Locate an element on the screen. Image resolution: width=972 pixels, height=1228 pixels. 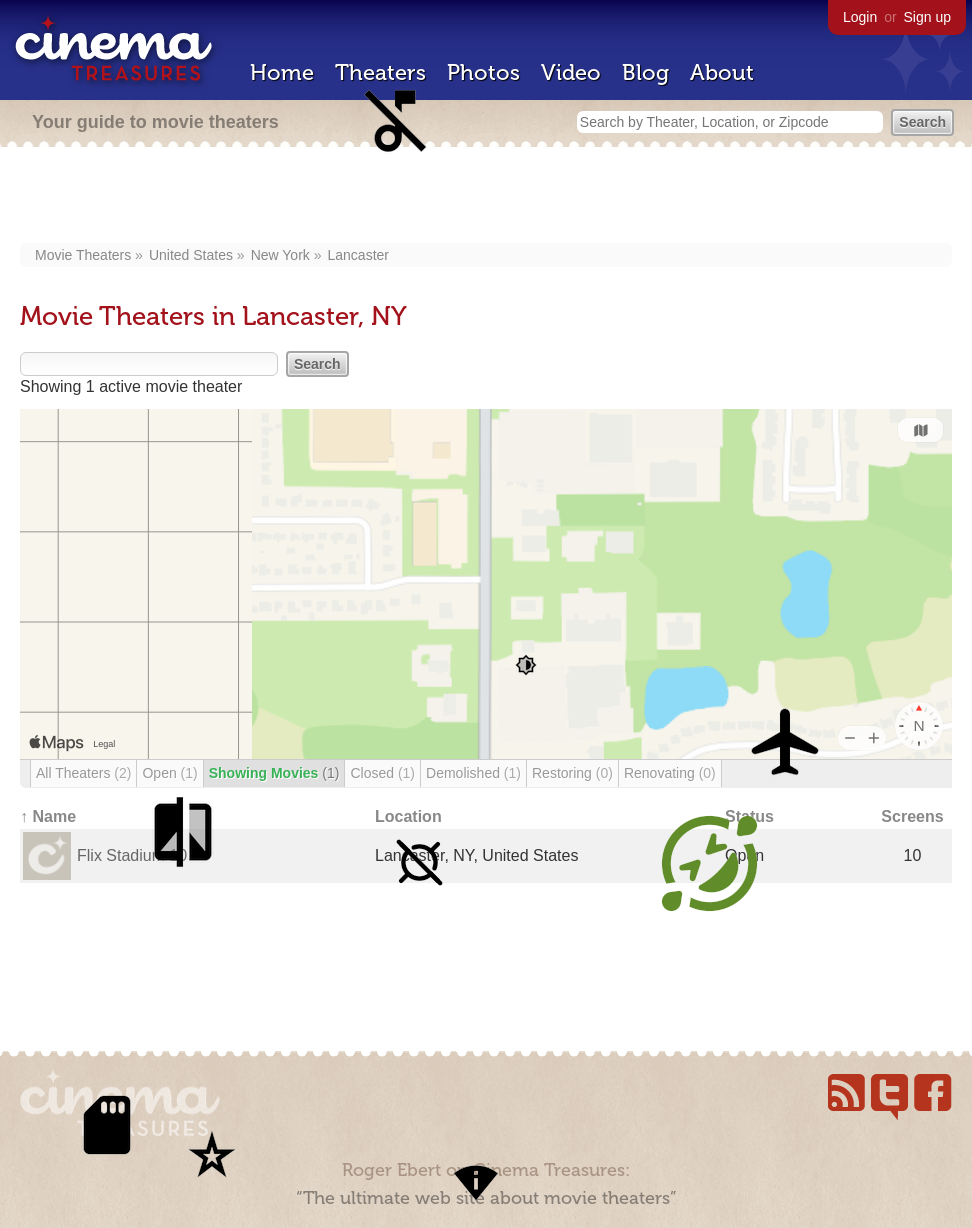
disable currency or payment features is located at coordinates (419, 862).